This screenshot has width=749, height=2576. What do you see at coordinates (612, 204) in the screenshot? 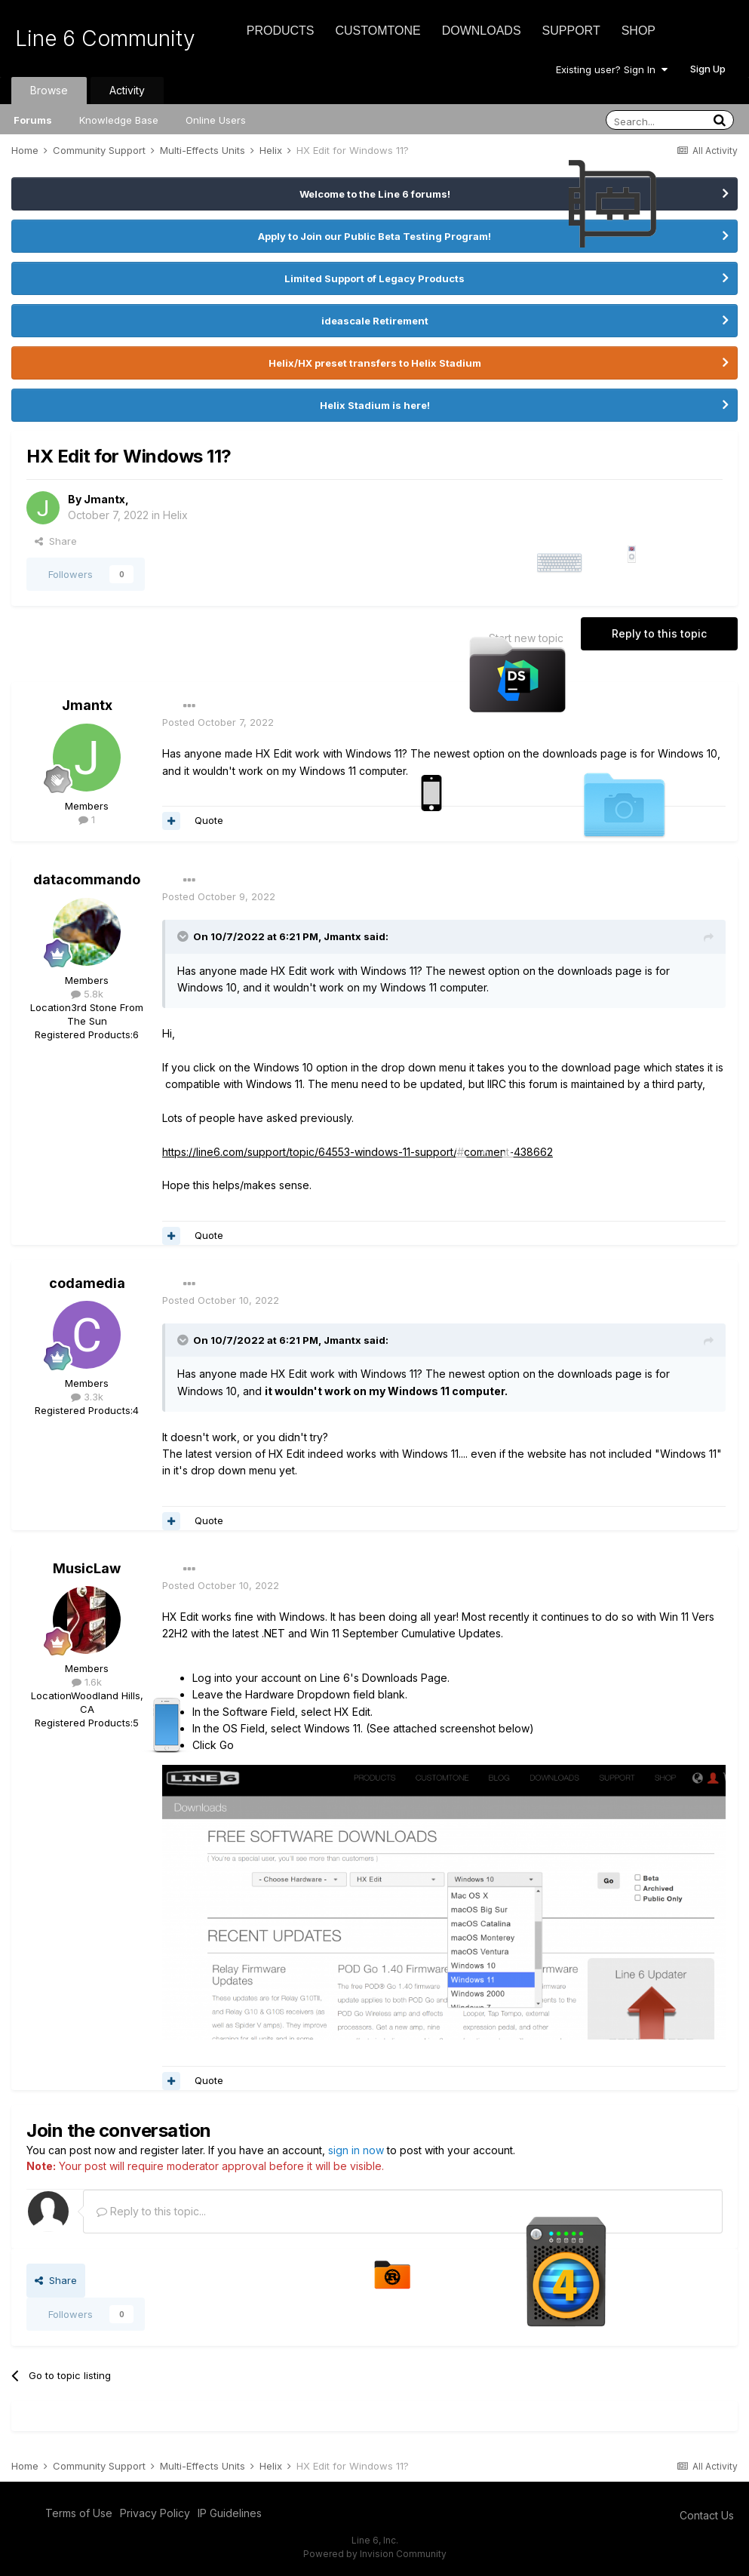
I see `access firmware settings and updates` at bounding box center [612, 204].